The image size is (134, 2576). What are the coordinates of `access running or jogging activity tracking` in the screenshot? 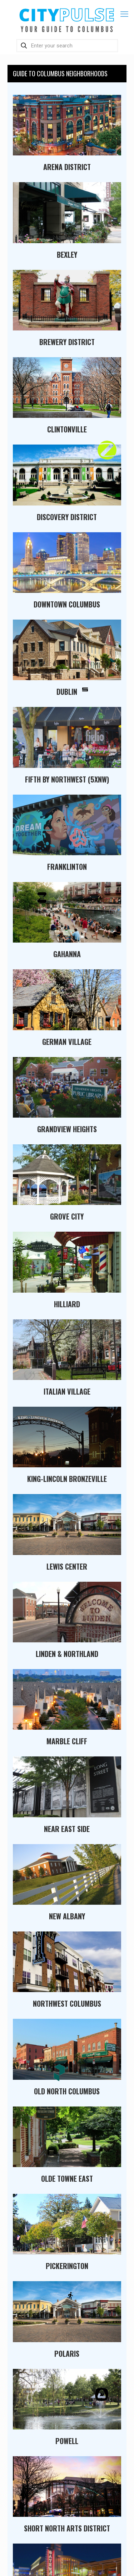 It's located at (70, 2296).